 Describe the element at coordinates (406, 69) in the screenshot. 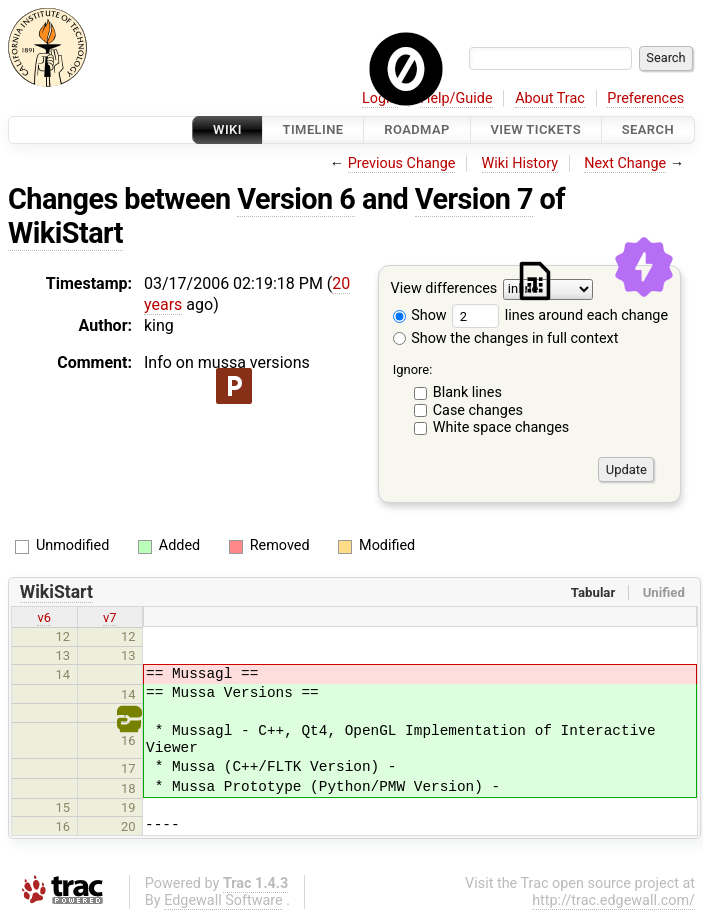

I see `indicates content is in the public domain (CC0 license)` at that location.